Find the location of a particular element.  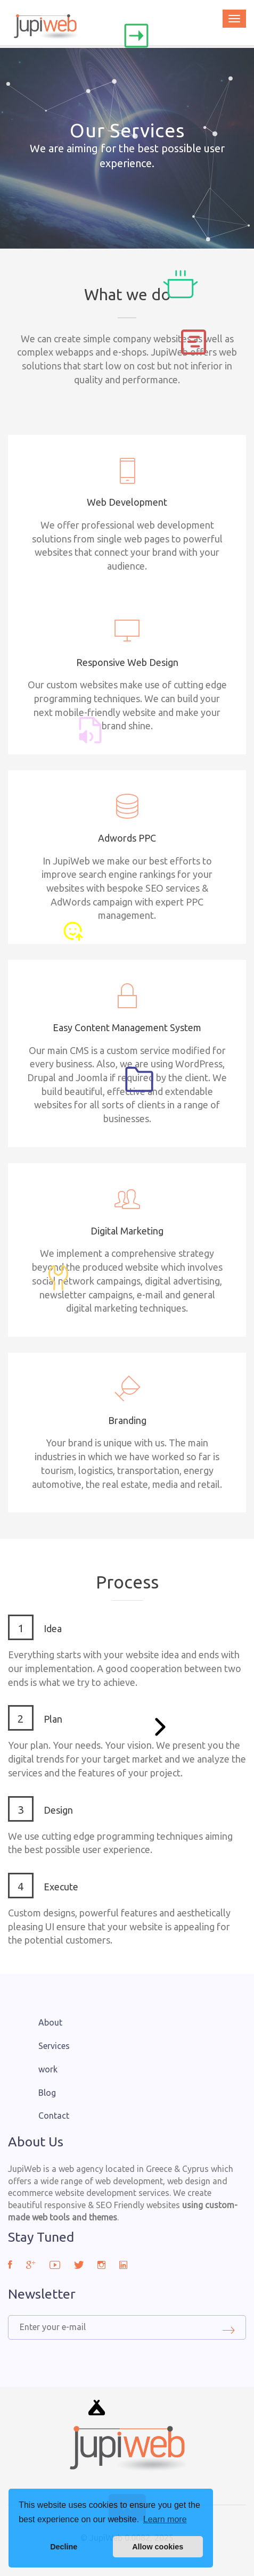

view project roadmap is located at coordinates (193, 342).